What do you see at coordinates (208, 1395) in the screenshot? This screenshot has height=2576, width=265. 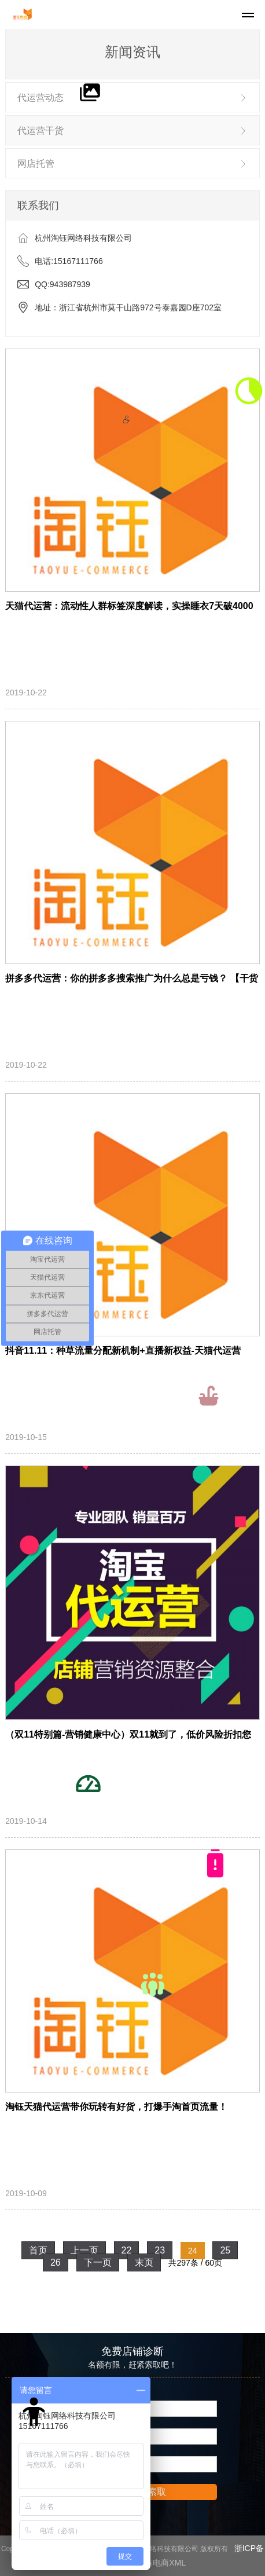 I see `indicates kitchen or bathroom facilities` at bounding box center [208, 1395].